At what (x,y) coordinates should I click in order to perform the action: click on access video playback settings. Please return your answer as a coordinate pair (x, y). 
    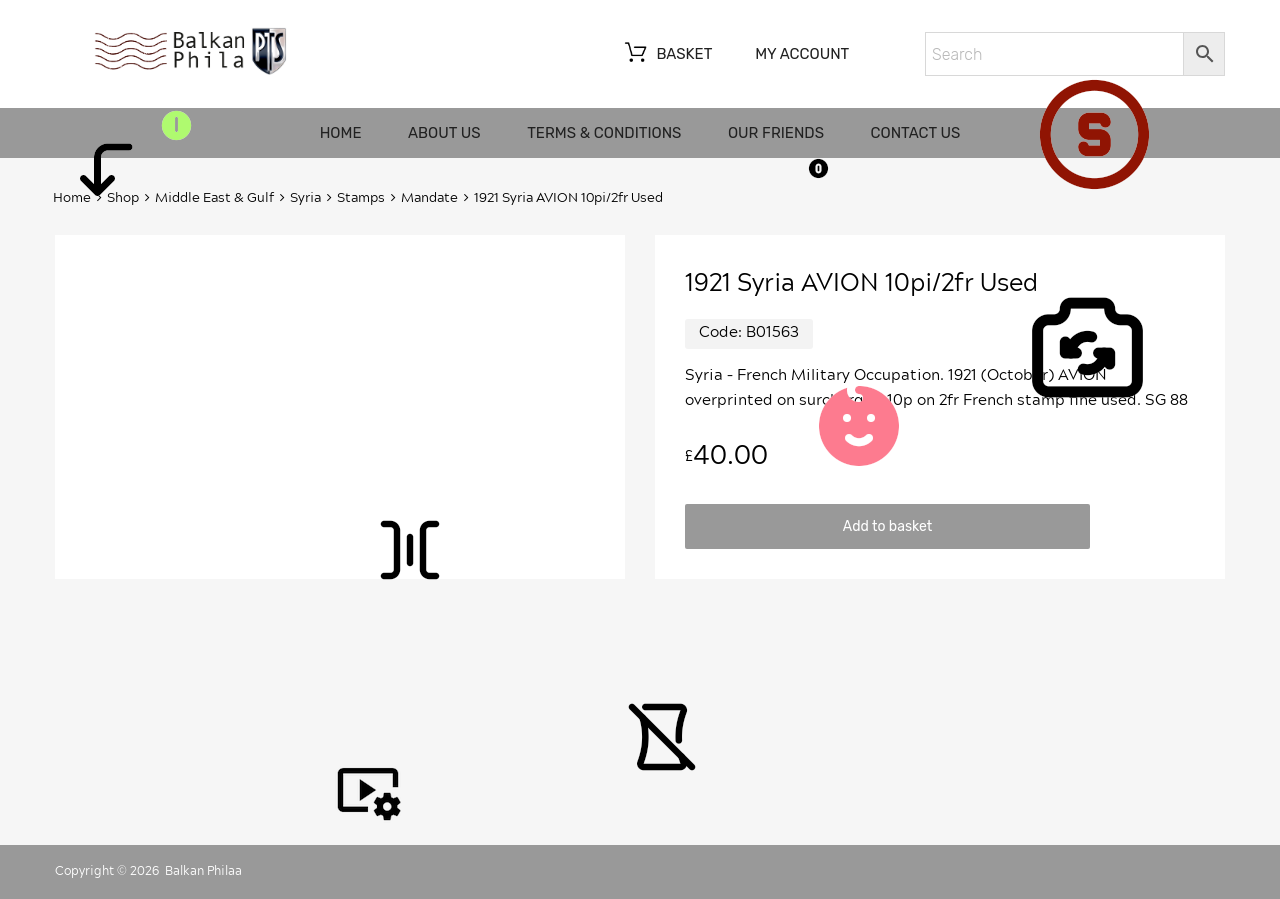
    Looking at the image, I should click on (368, 790).